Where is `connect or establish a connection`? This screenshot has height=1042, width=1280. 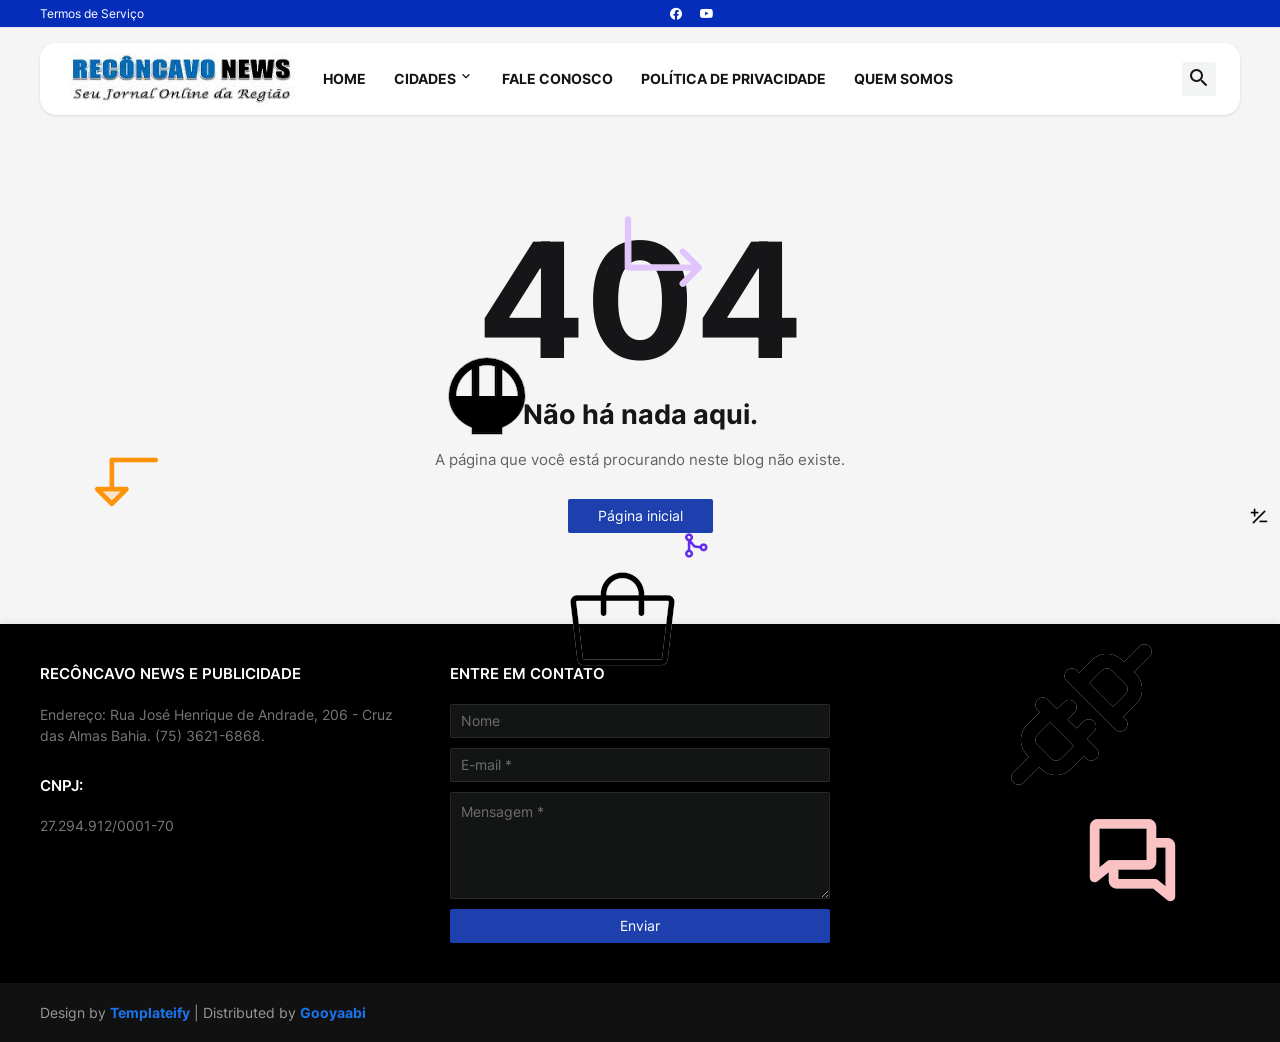
connect or establish a connection is located at coordinates (1081, 714).